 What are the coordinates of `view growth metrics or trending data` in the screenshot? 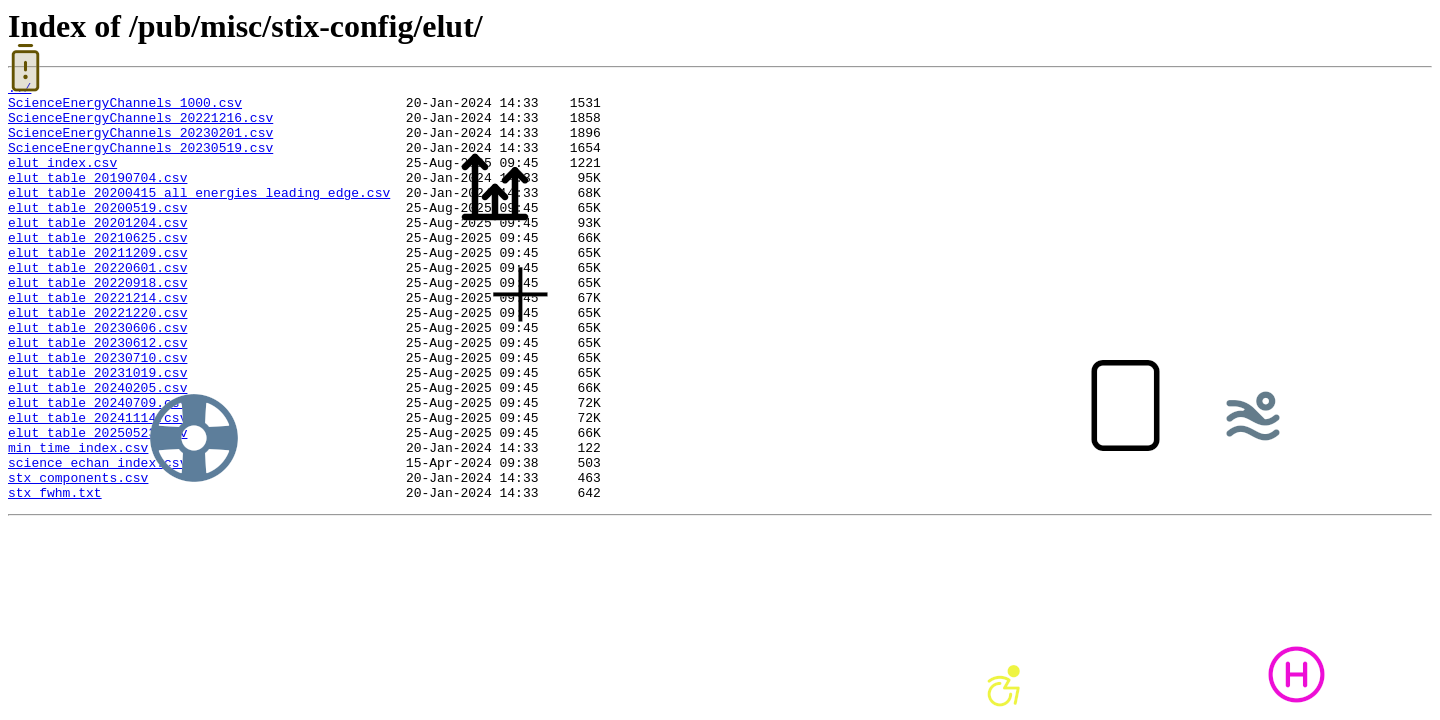 It's located at (495, 187).